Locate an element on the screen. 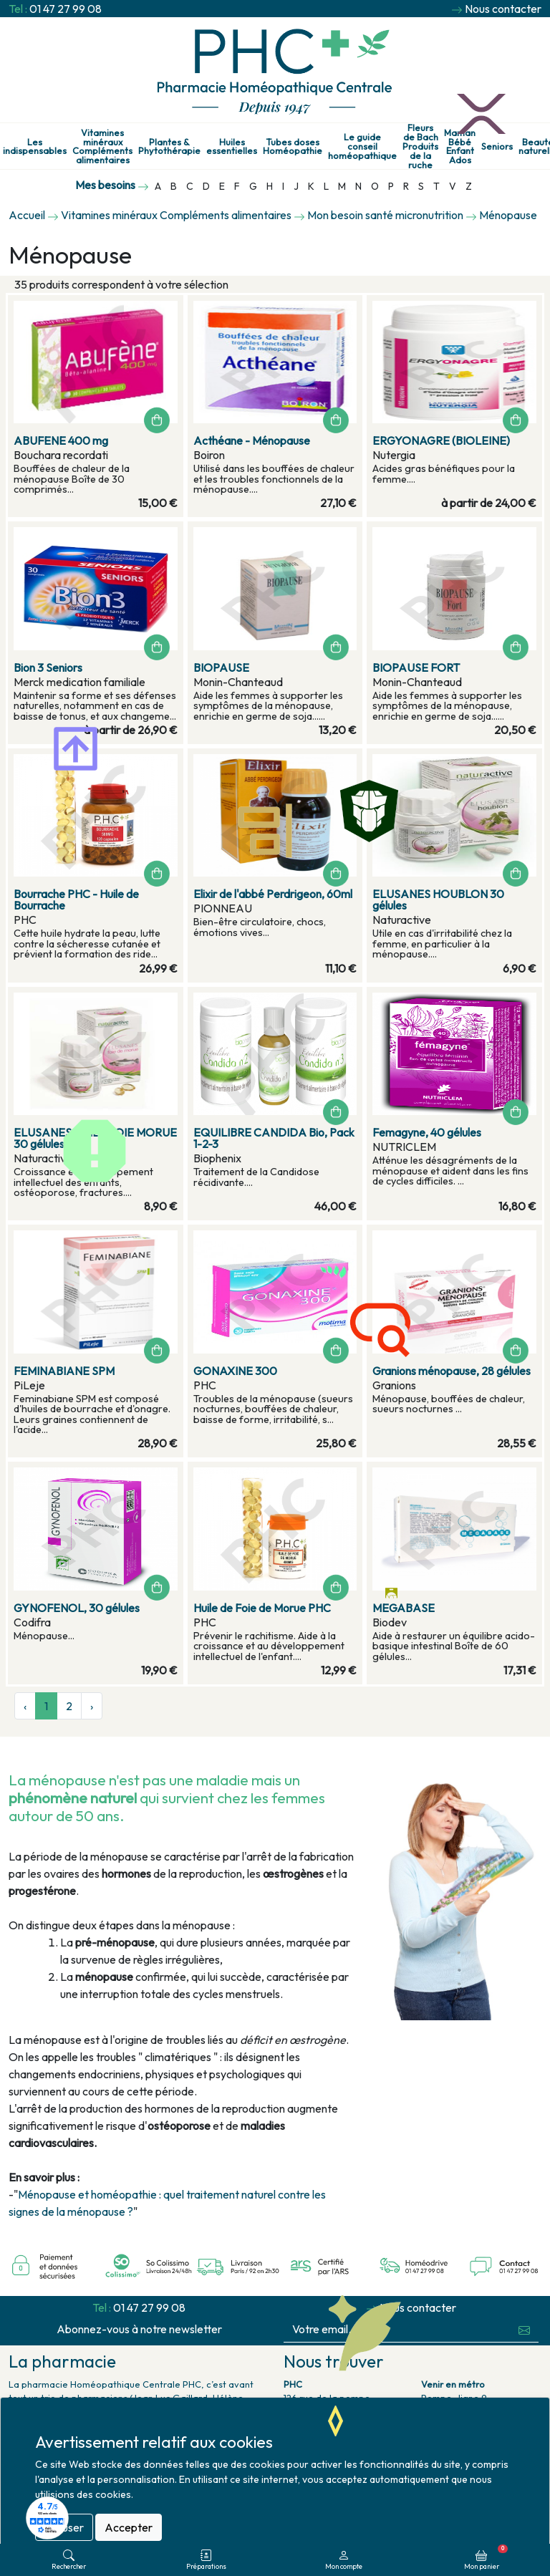 This screenshot has width=550, height=2576. access search engine optimization tools is located at coordinates (380, 1328).